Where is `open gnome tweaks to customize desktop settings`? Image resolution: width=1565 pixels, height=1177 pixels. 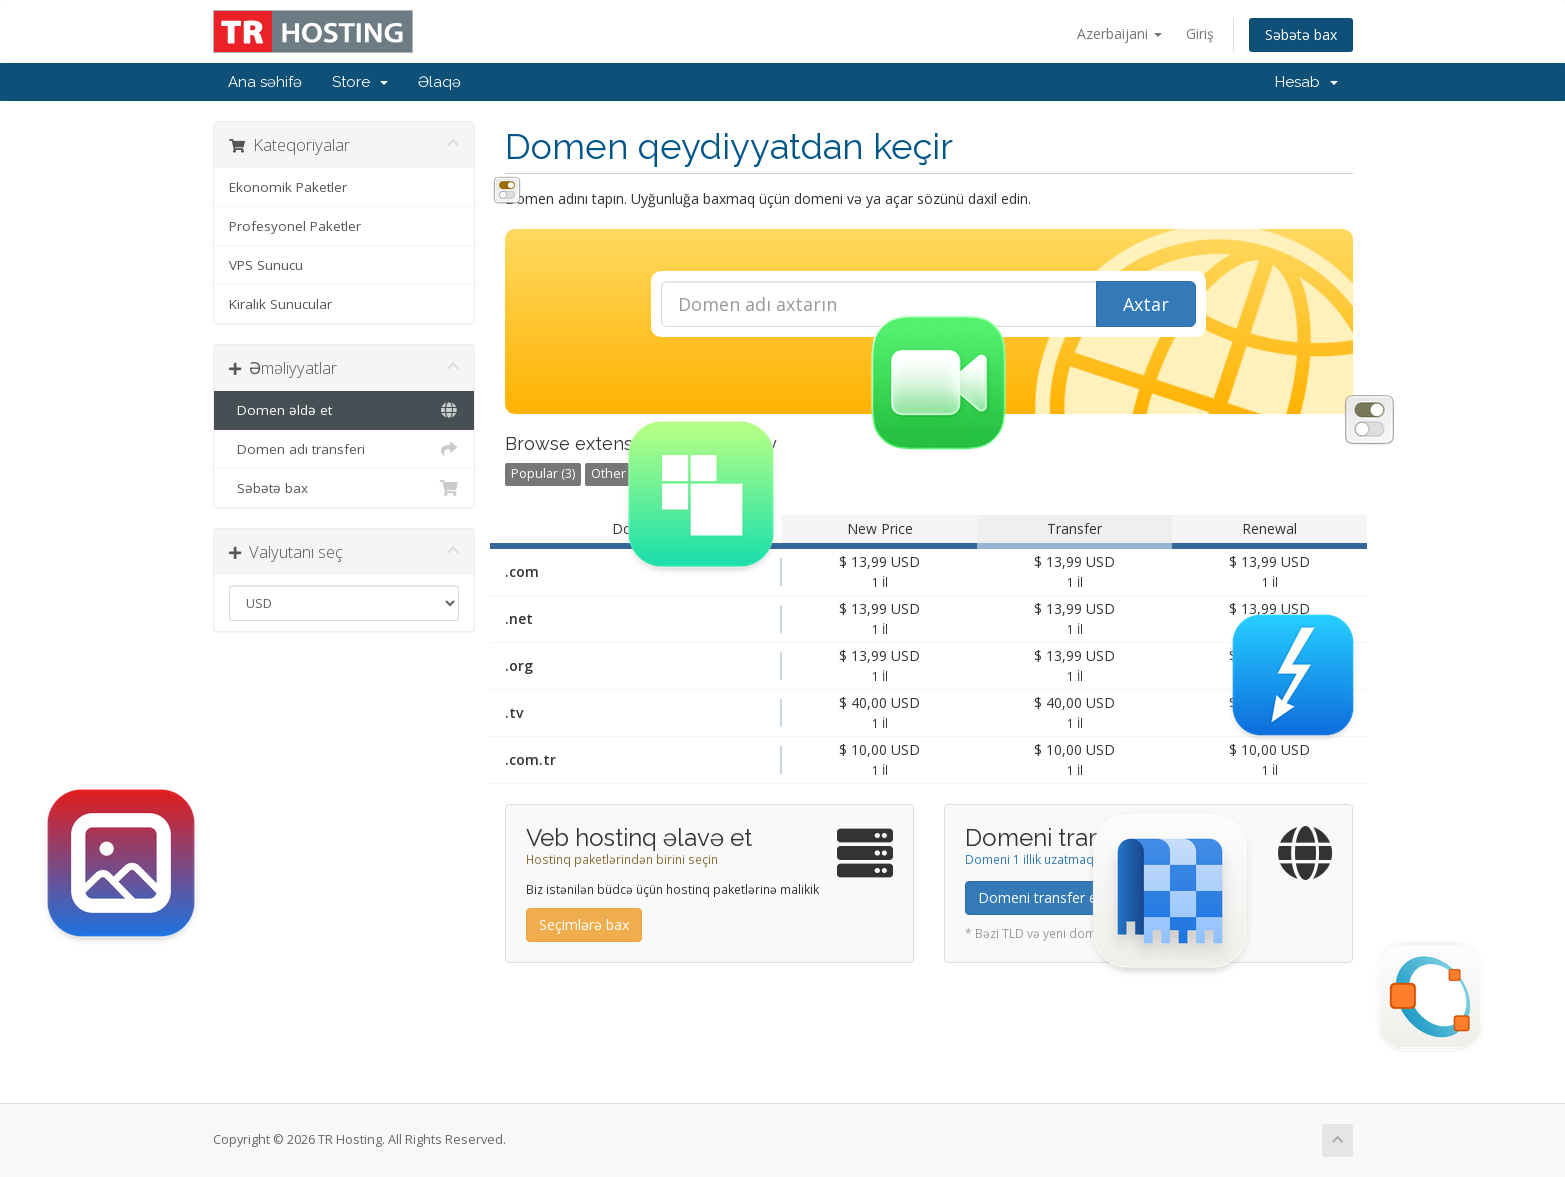
open gnome tweaks to customize desktop settings is located at coordinates (1369, 419).